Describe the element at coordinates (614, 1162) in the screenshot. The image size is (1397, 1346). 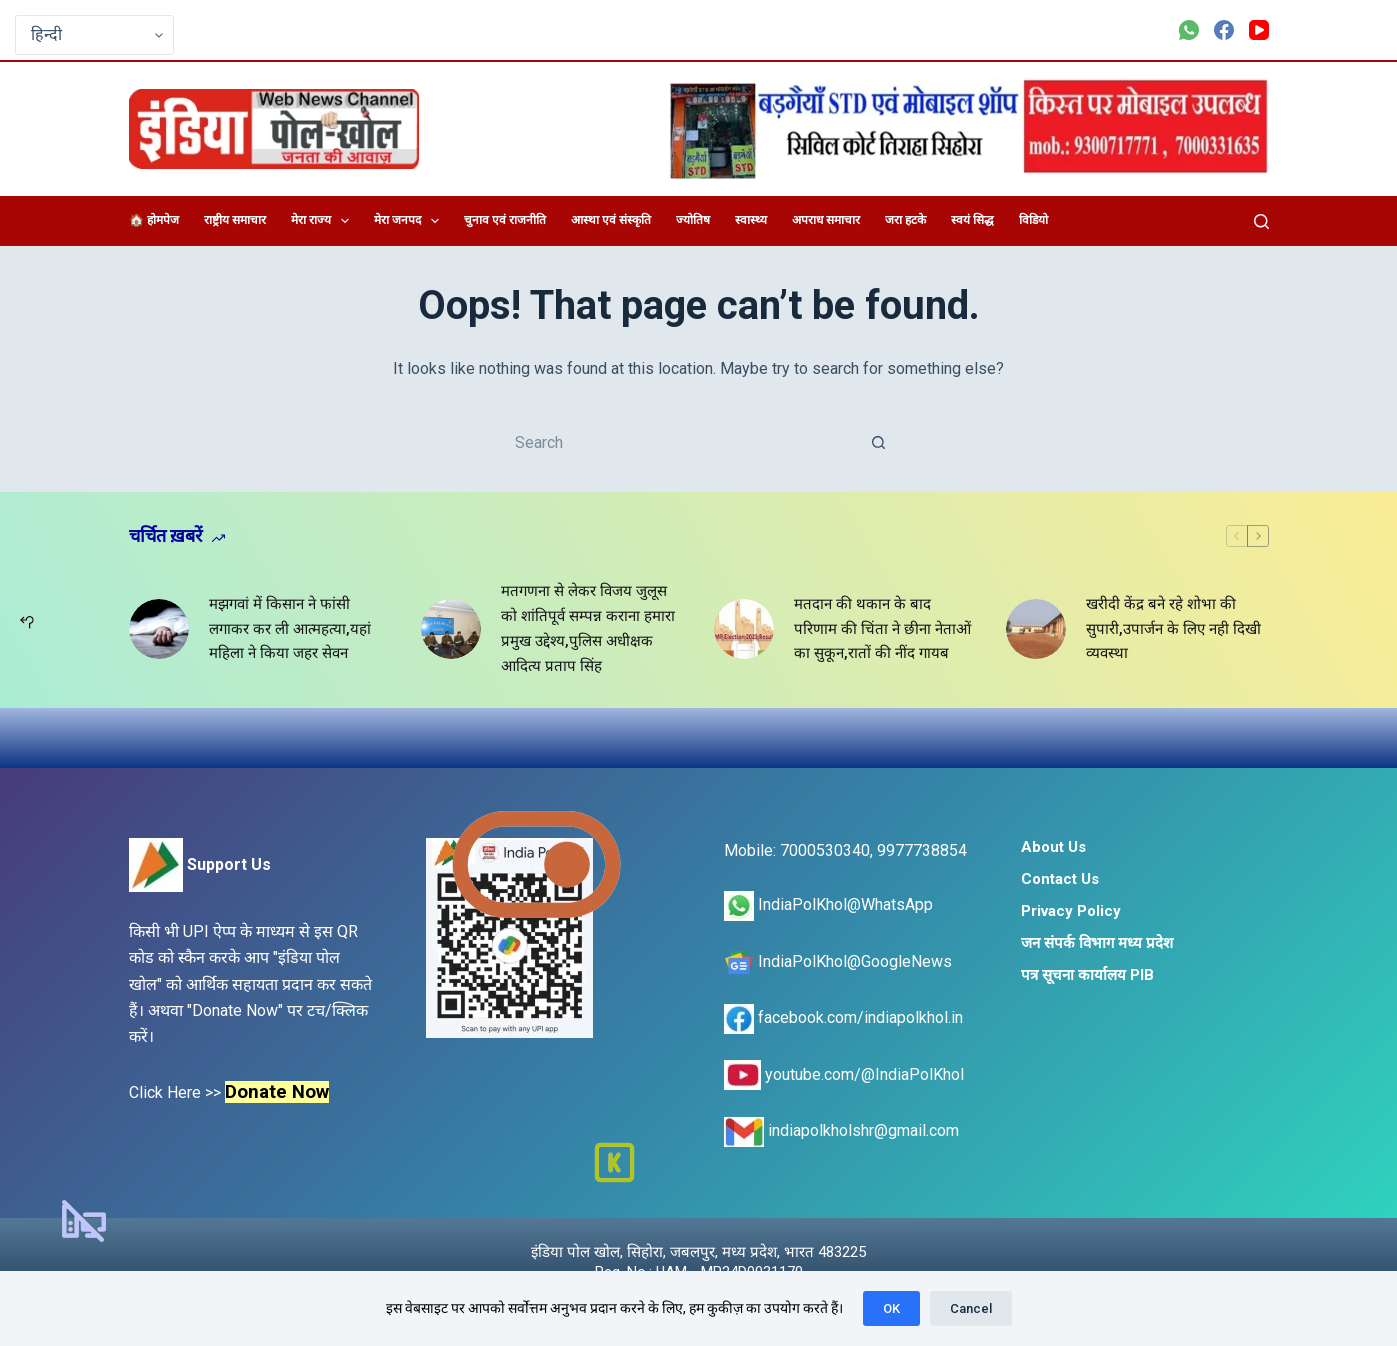
I see `keyboard shortcut indicator for the letter K` at that location.